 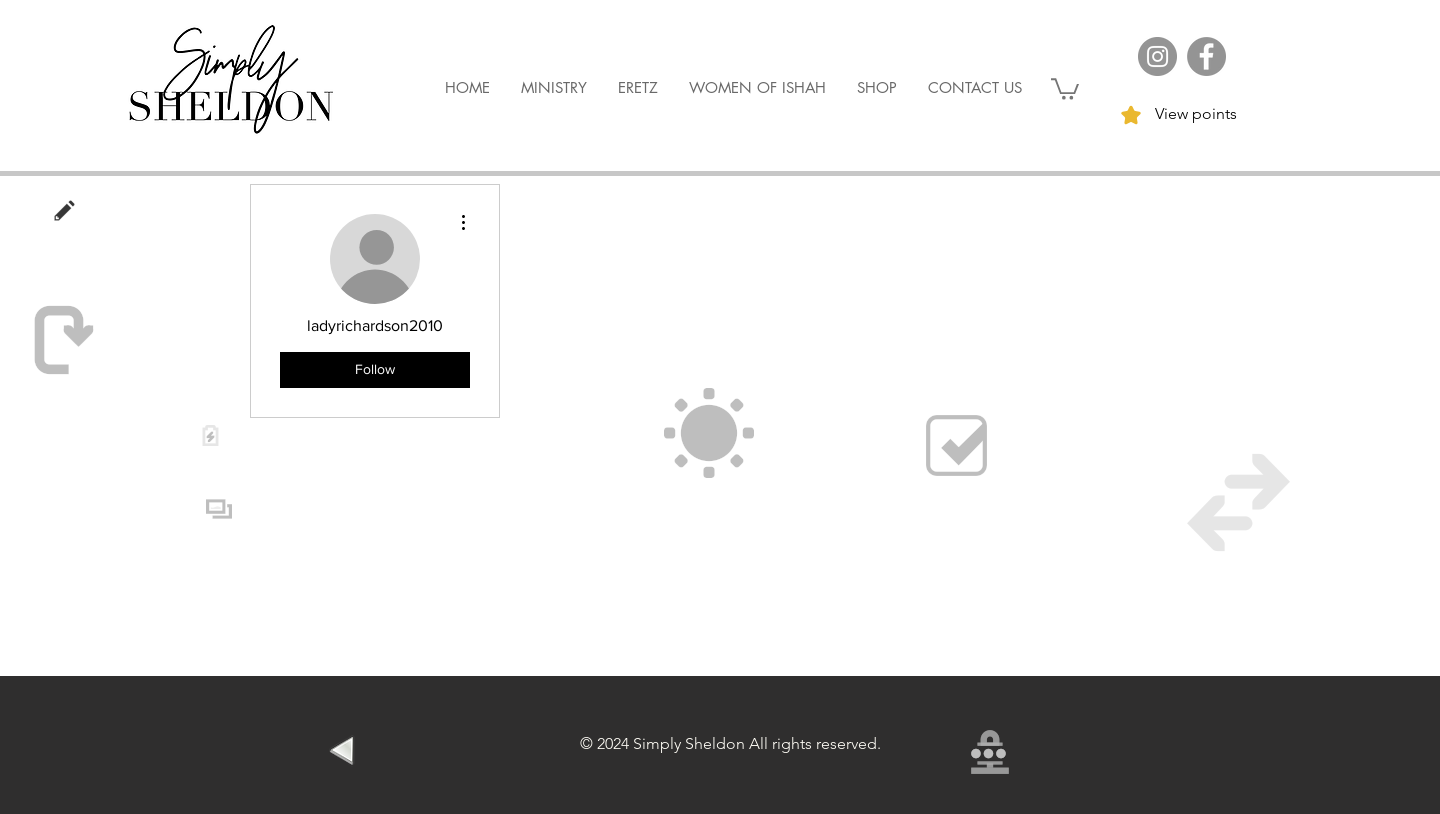 I want to click on start media playback (right-to-left interface), so click(x=342, y=750).